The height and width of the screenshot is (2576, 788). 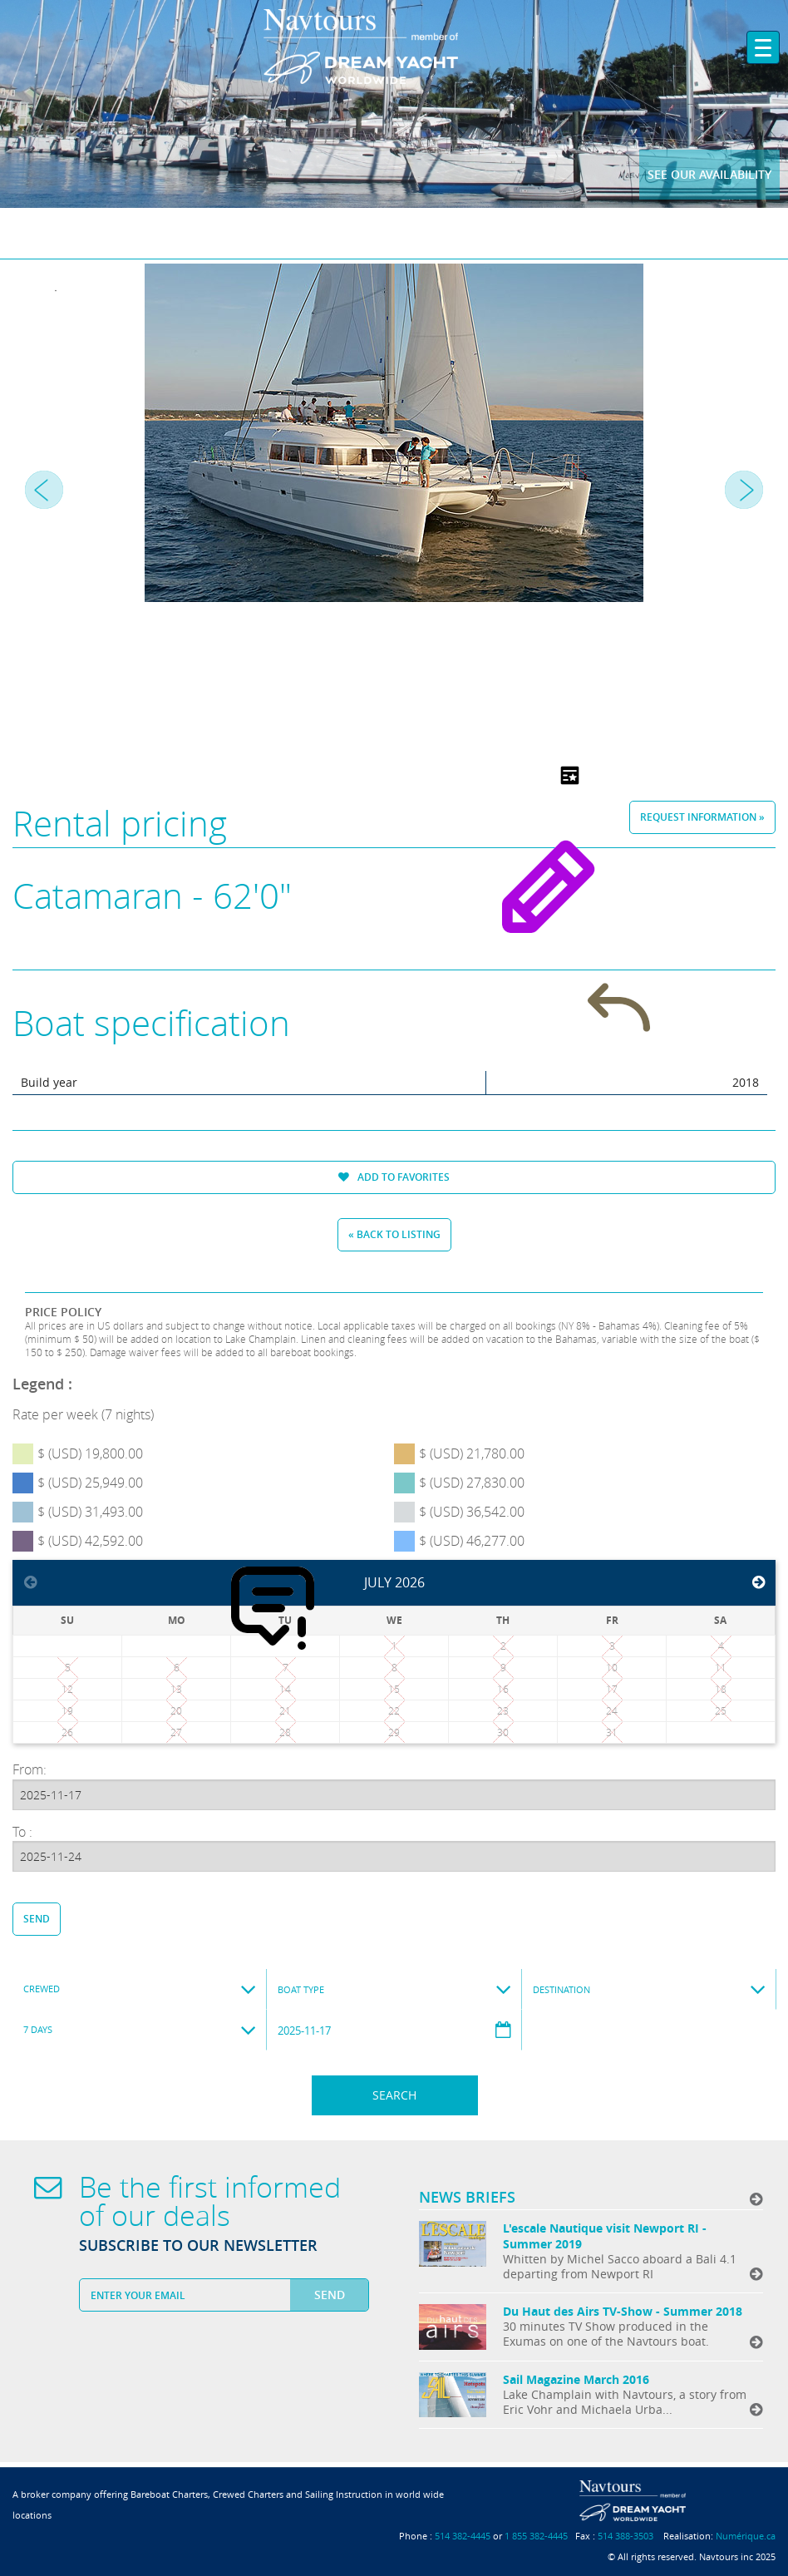 I want to click on edit content or settings, so click(x=546, y=888).